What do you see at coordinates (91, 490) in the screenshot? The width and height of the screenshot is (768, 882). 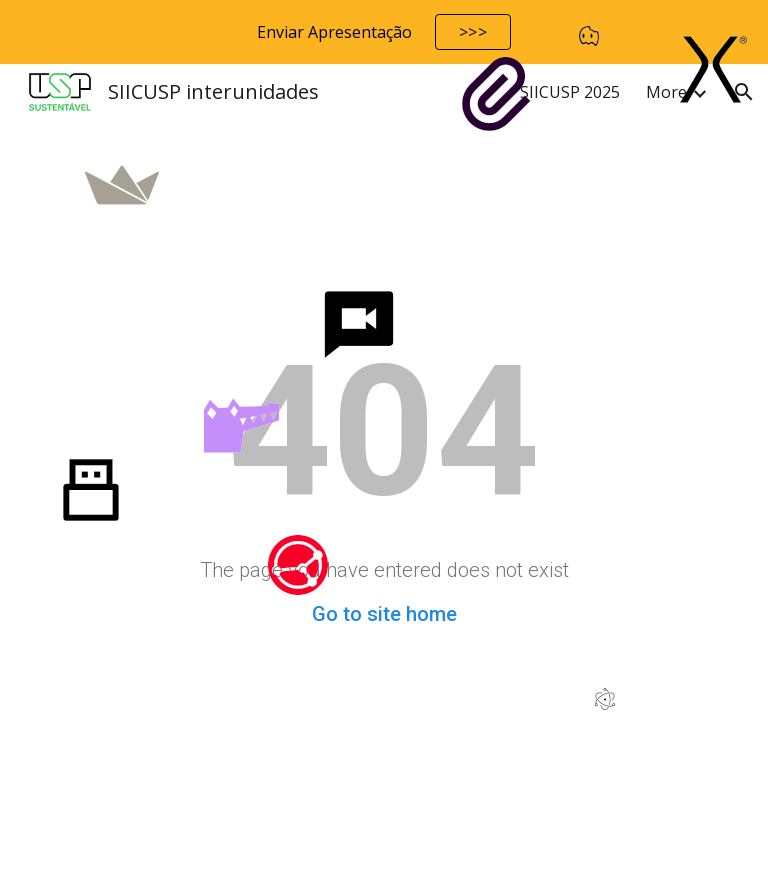 I see `access USB drive or external storage` at bounding box center [91, 490].